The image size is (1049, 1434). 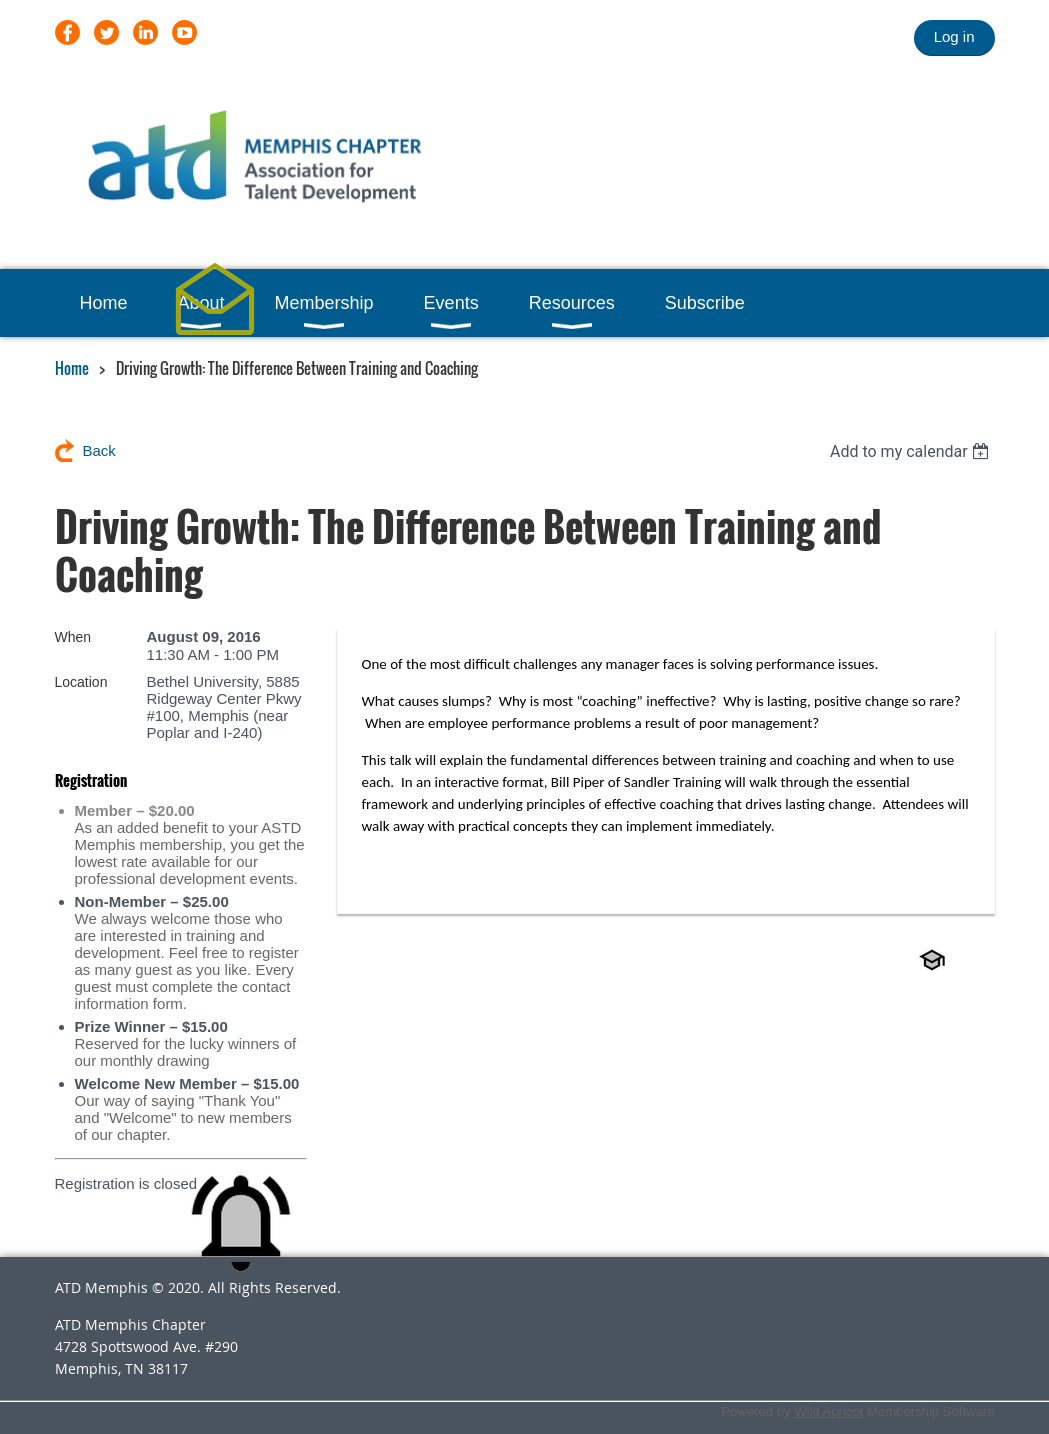 What do you see at coordinates (241, 1222) in the screenshot?
I see `indicates active or incoming notifications` at bounding box center [241, 1222].